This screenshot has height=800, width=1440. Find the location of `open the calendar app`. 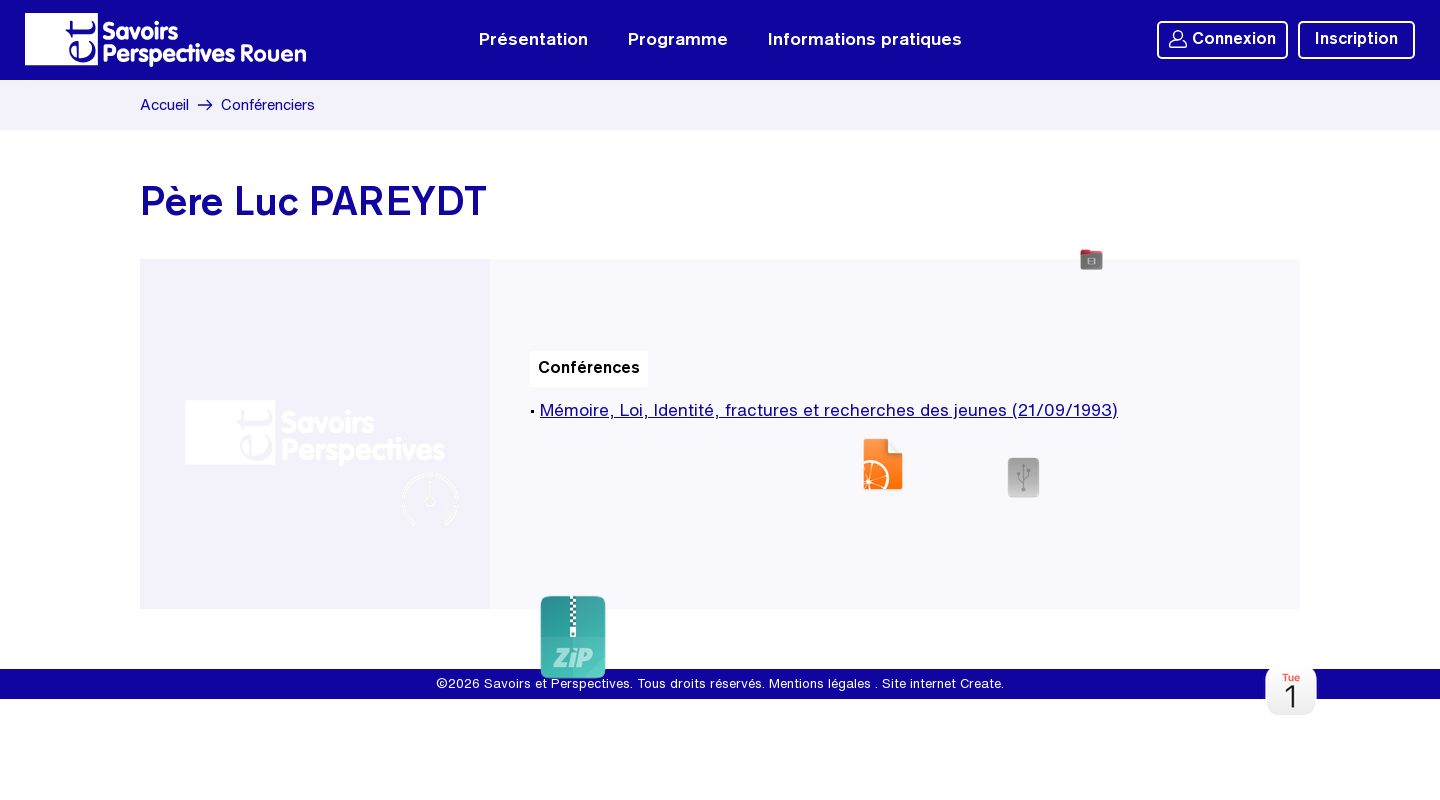

open the calendar app is located at coordinates (1291, 691).